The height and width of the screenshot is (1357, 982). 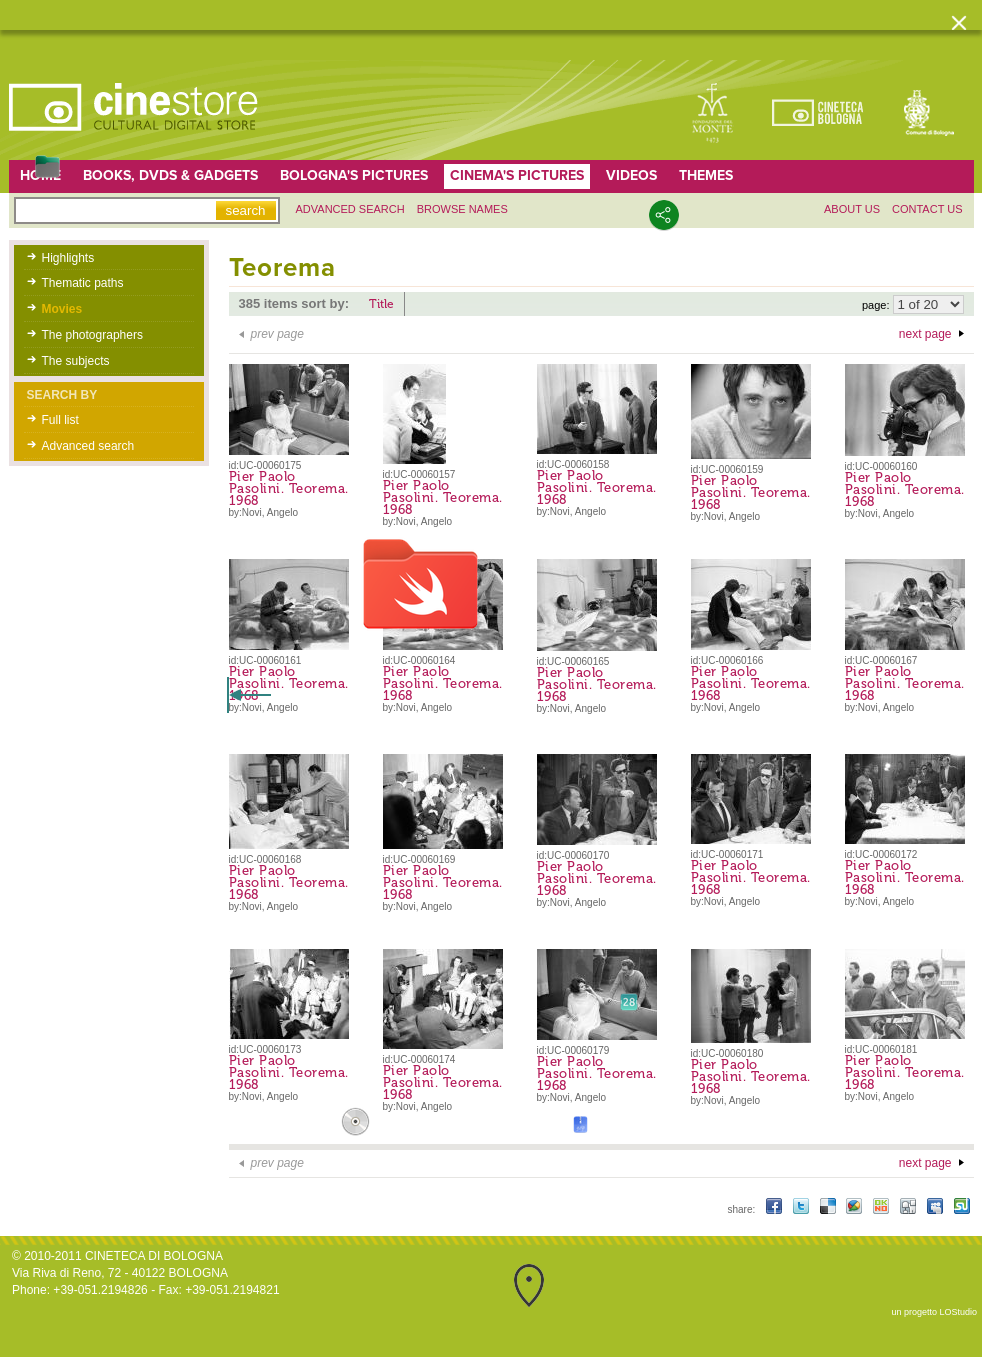 What do you see at coordinates (355, 1121) in the screenshot?
I see `access DVD or optical disc drive` at bounding box center [355, 1121].